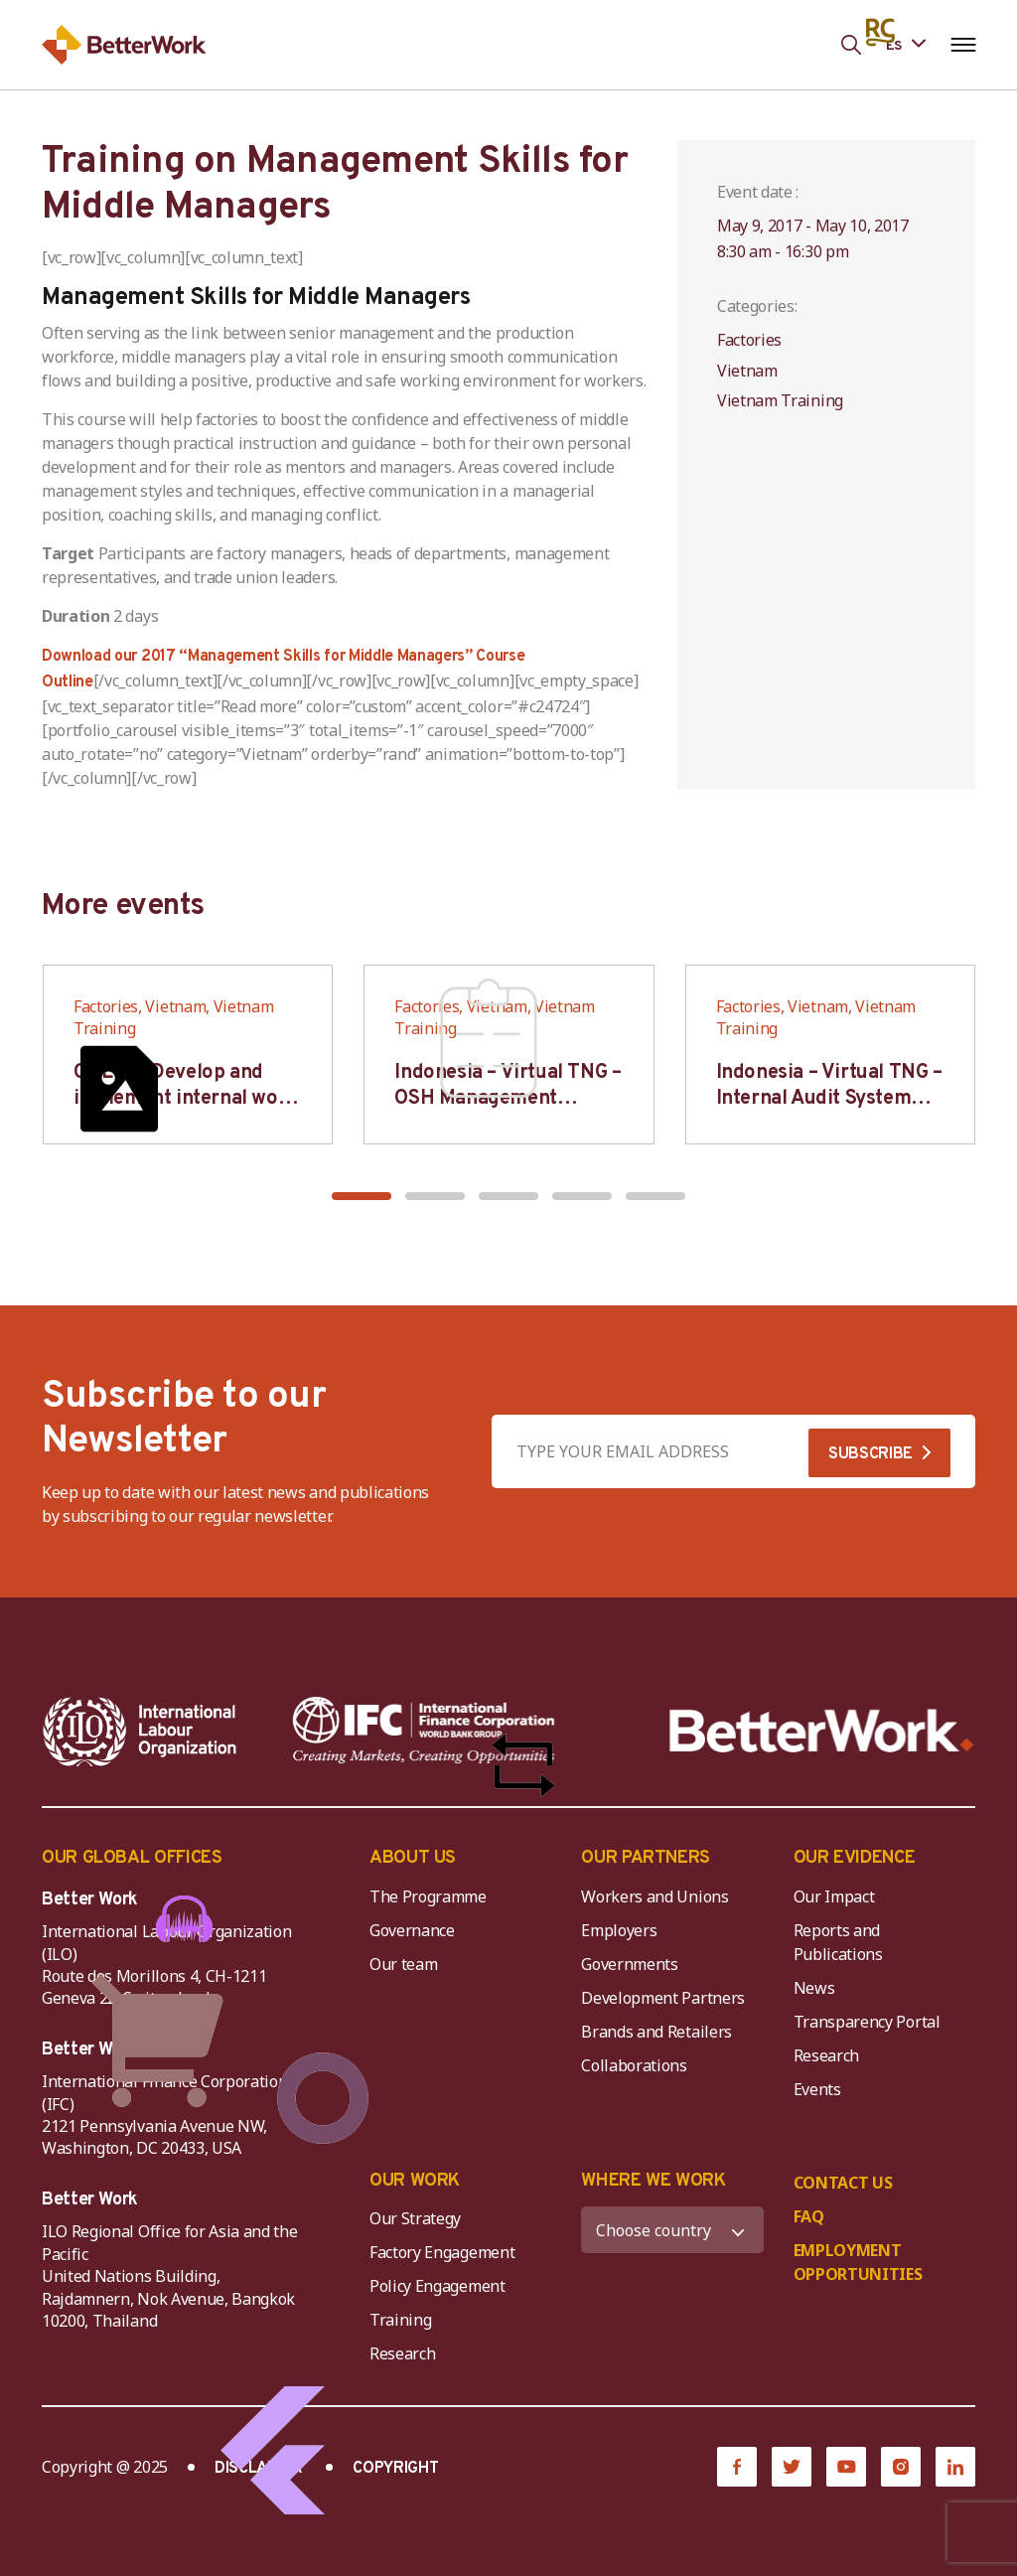 The height and width of the screenshot is (2576, 1017). What do you see at coordinates (489, 1038) in the screenshot?
I see `react hook form library logo` at bounding box center [489, 1038].